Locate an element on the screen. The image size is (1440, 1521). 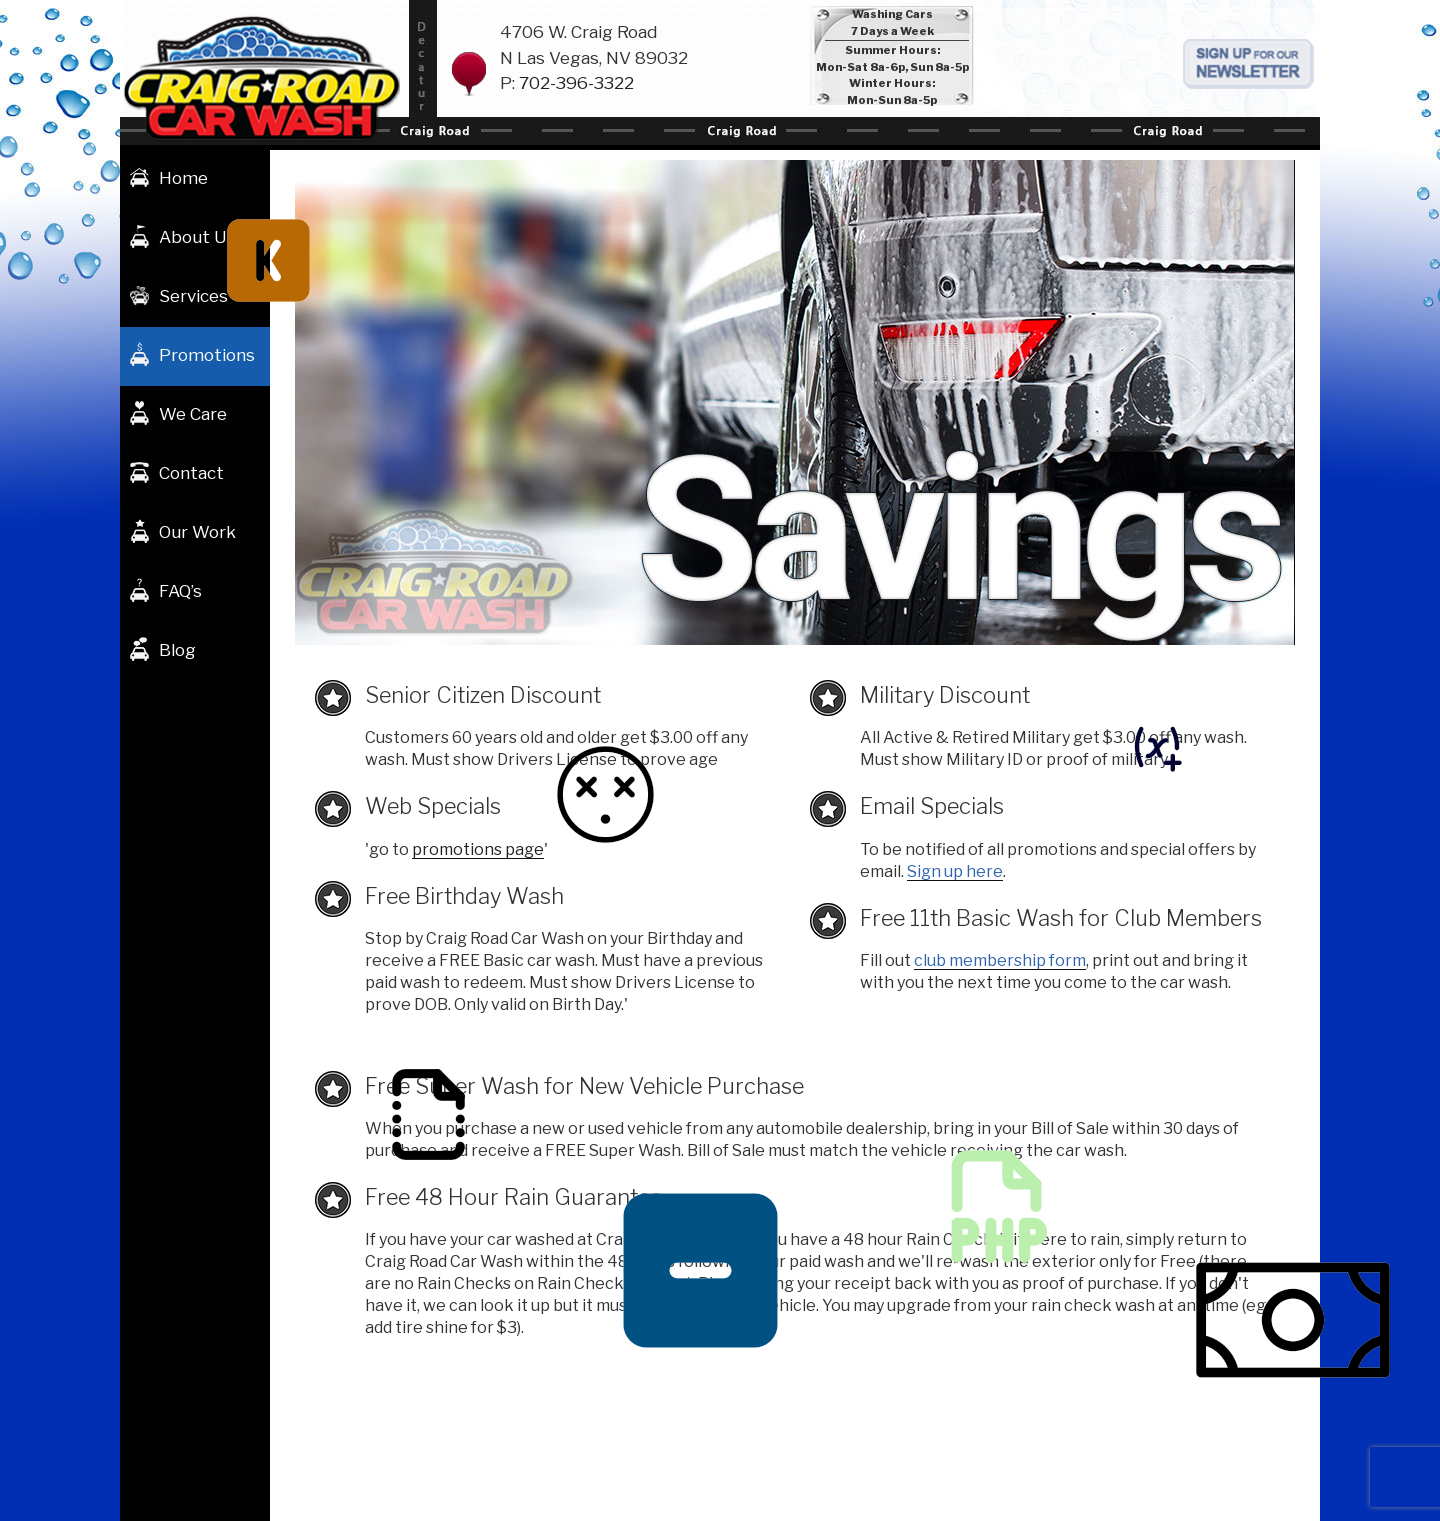
remove an item from a list is located at coordinates (700, 1270).